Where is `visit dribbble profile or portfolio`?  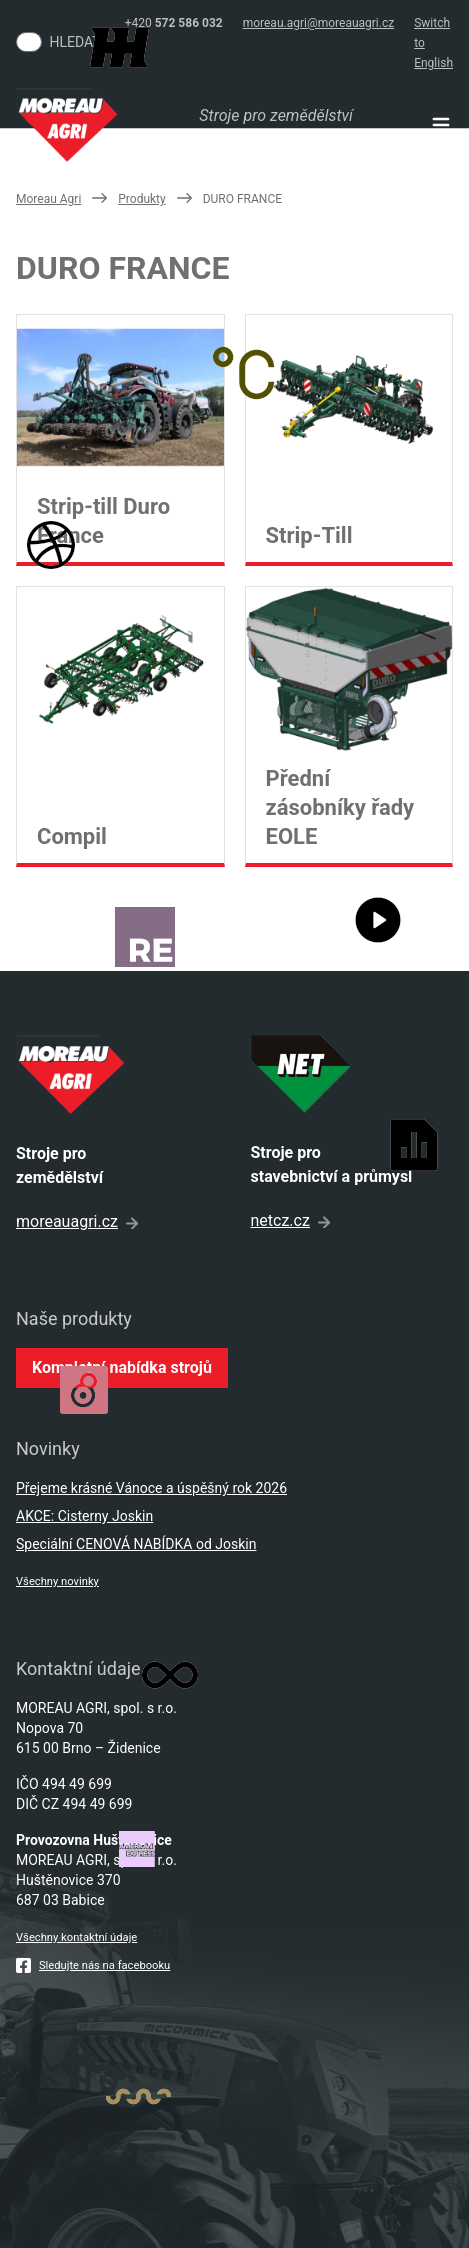 visit dribbble profile or portfolio is located at coordinates (51, 545).